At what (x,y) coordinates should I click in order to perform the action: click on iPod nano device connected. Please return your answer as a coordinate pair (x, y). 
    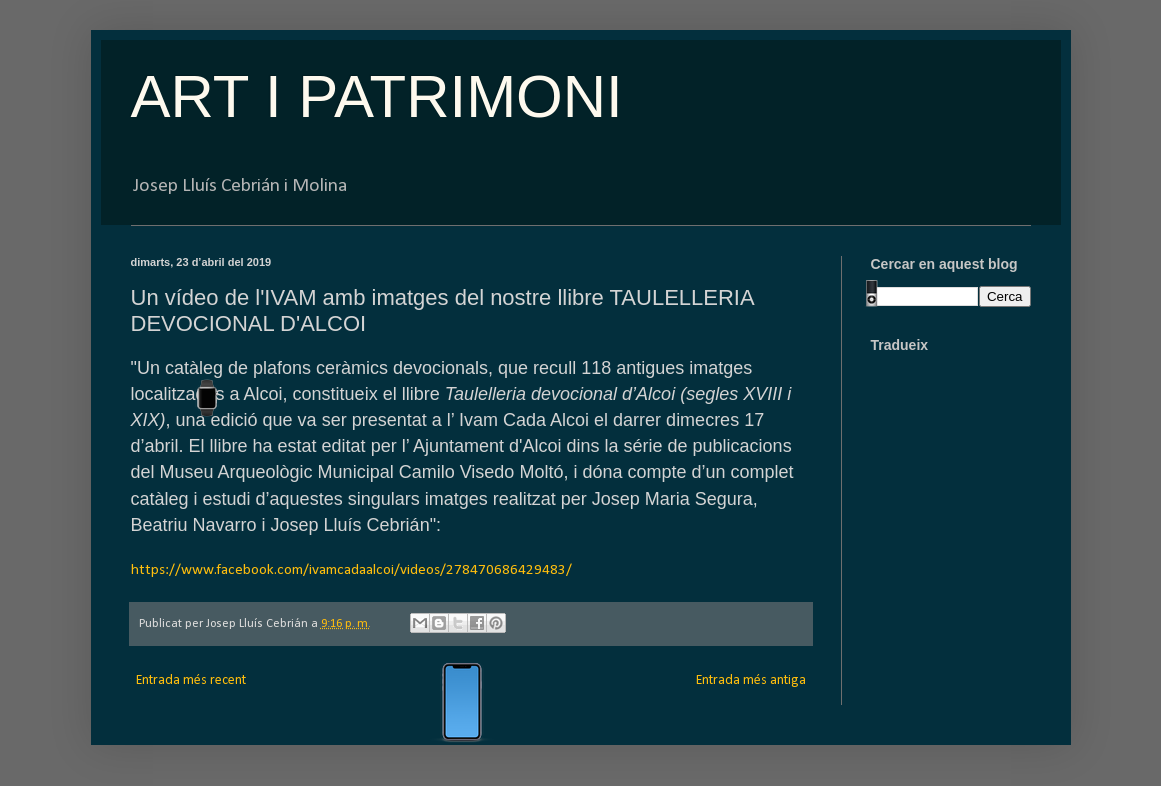
    Looking at the image, I should click on (871, 293).